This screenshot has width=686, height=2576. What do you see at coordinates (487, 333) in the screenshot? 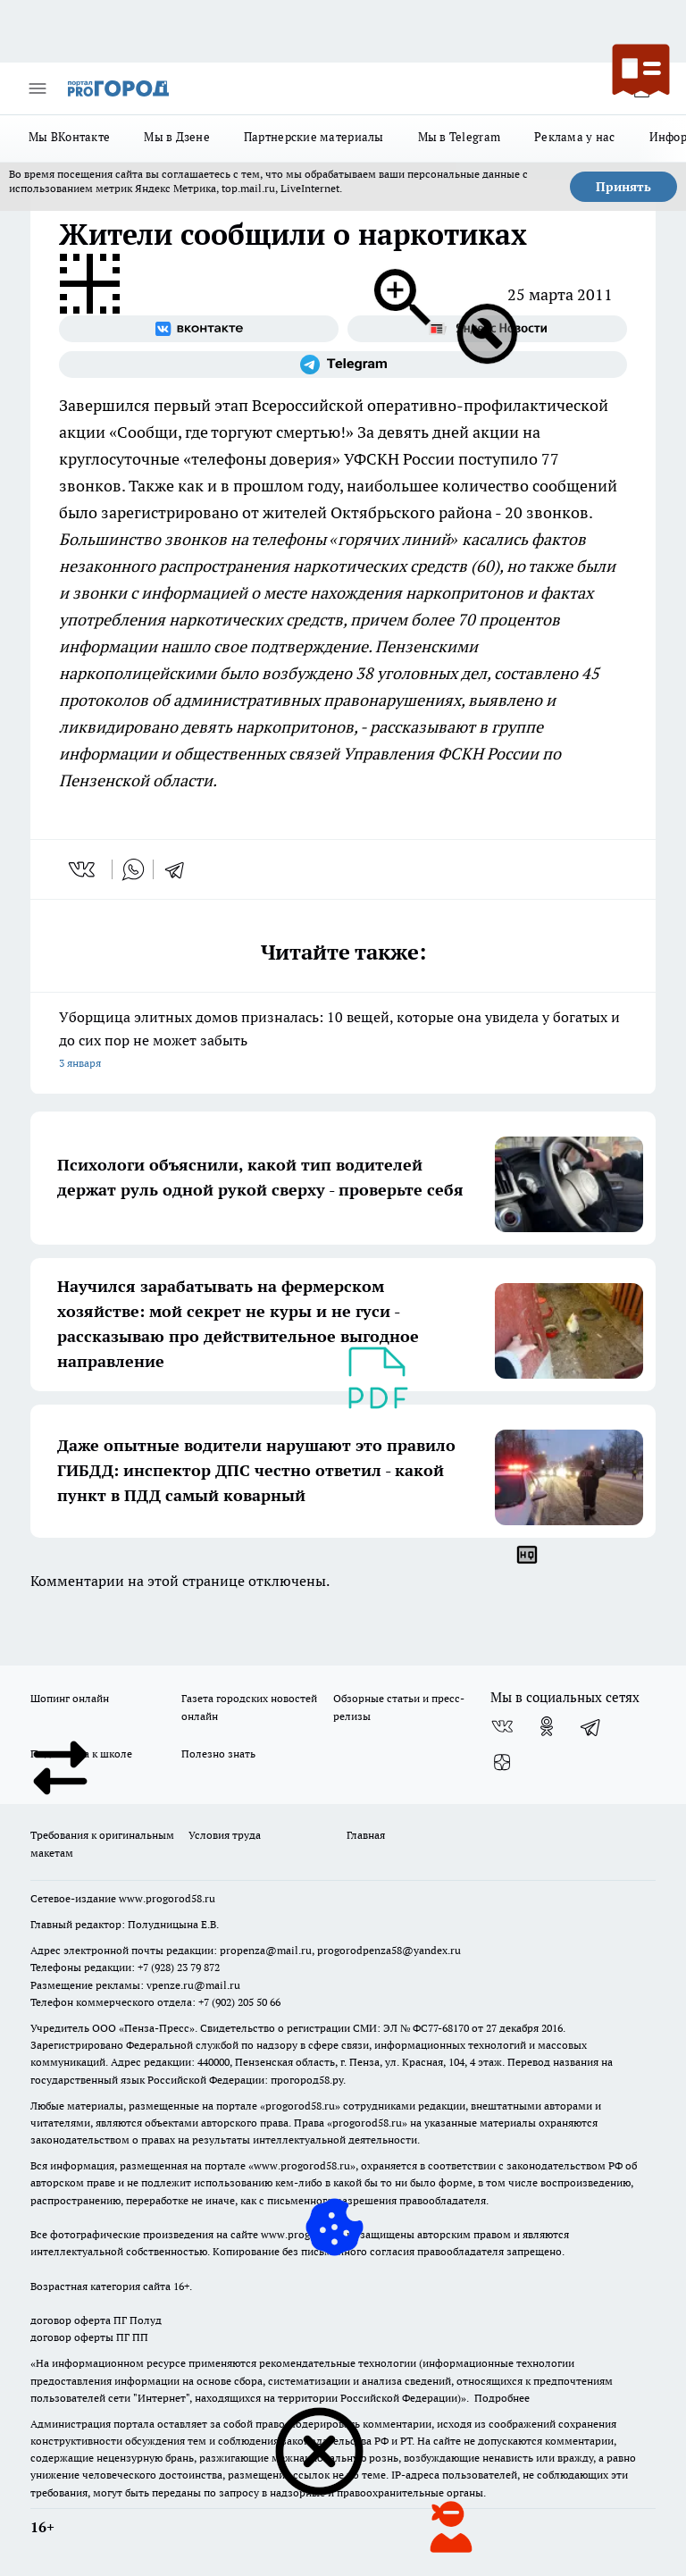
I see `access settings or configuration options` at bounding box center [487, 333].